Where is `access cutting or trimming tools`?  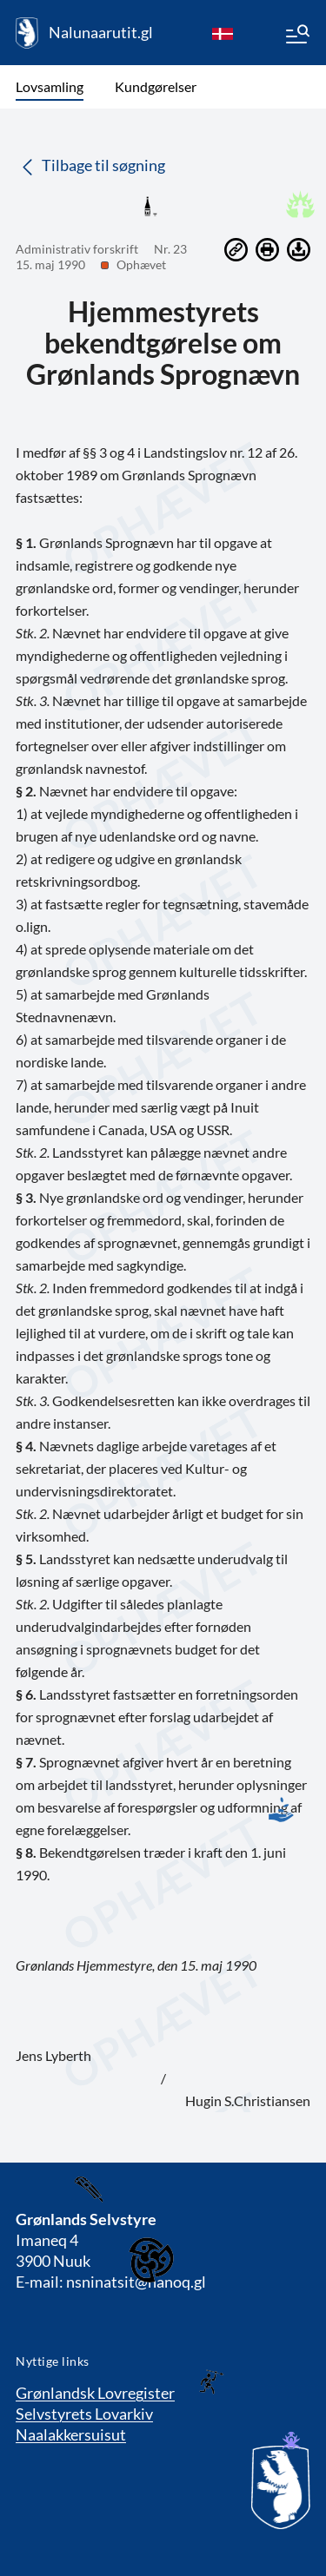
access cutting or trimming tools is located at coordinates (89, 2190).